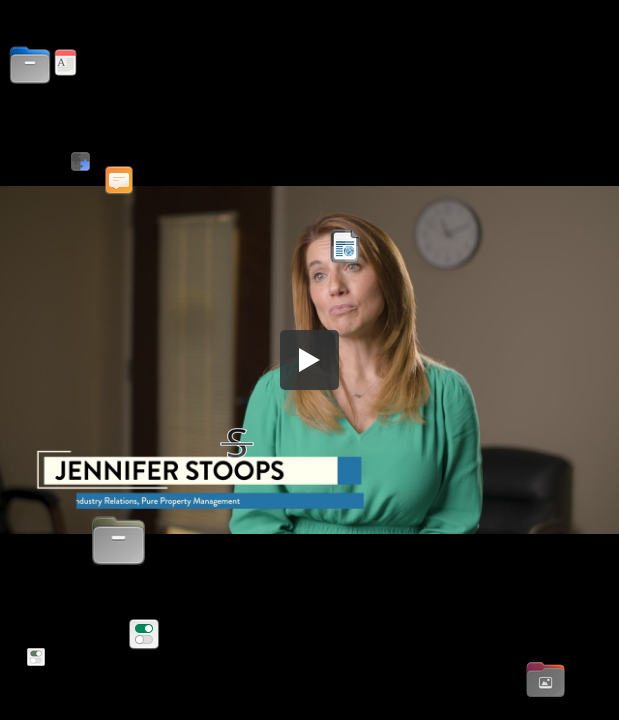 This screenshot has height=720, width=619. I want to click on apply strikethrough formatting to selected text, so click(237, 444).